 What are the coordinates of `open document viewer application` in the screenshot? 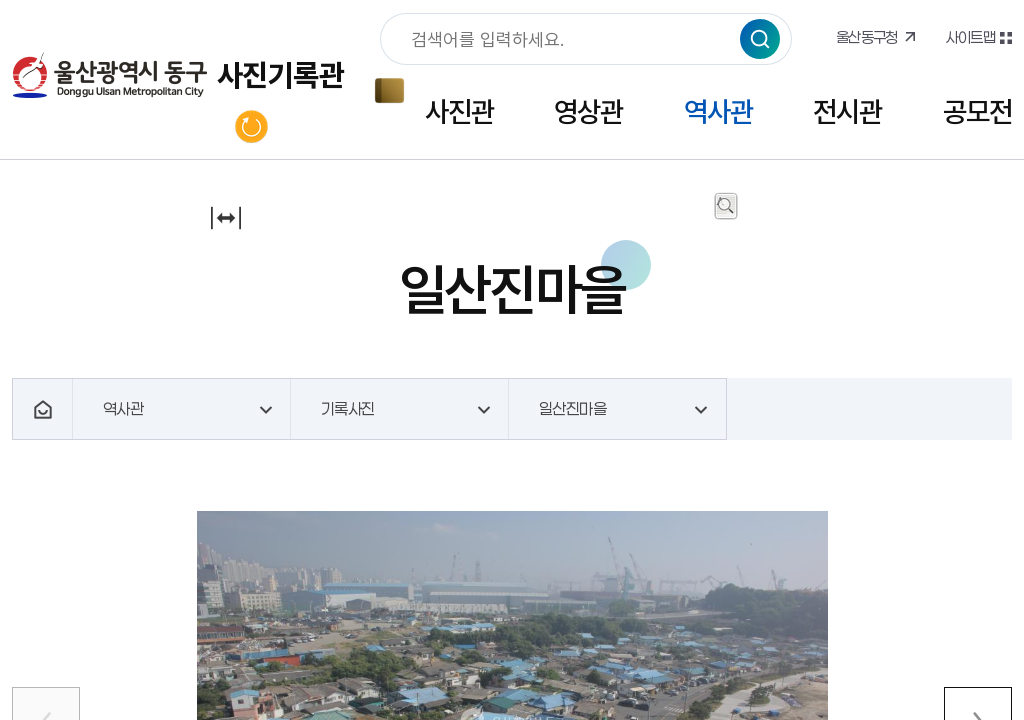 It's located at (726, 206).